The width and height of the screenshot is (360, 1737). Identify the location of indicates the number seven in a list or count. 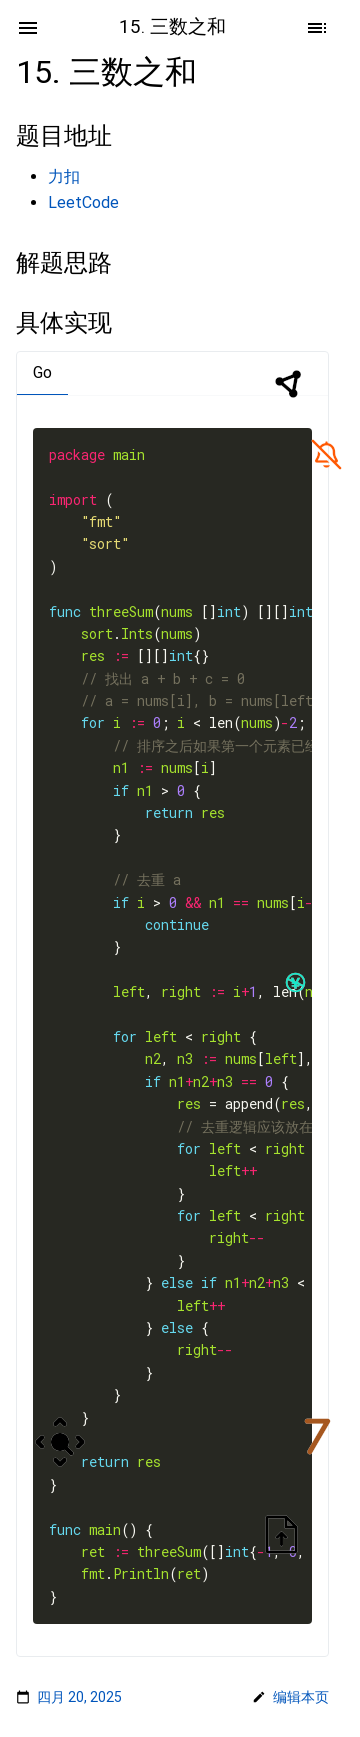
(317, 1436).